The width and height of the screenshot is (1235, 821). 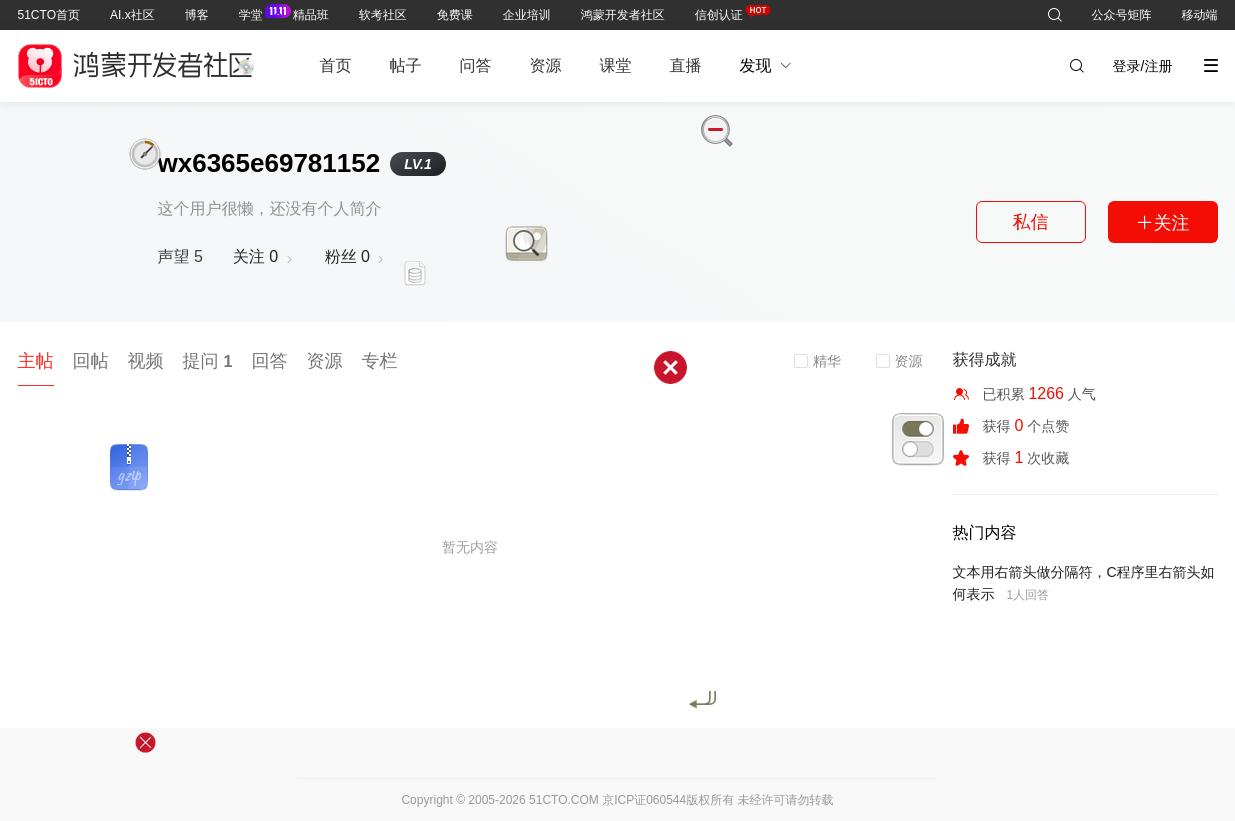 What do you see at coordinates (129, 467) in the screenshot?
I see `a gzip compressed archive file` at bounding box center [129, 467].